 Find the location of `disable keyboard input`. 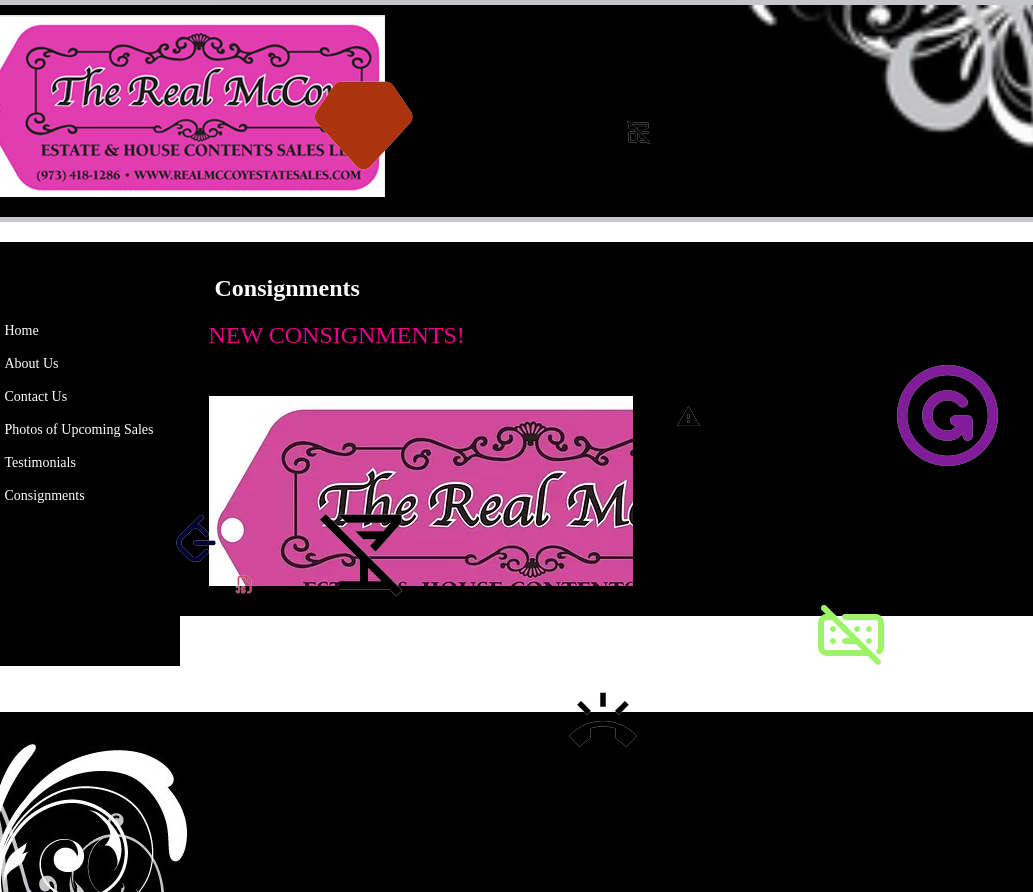

disable keyboard input is located at coordinates (851, 635).